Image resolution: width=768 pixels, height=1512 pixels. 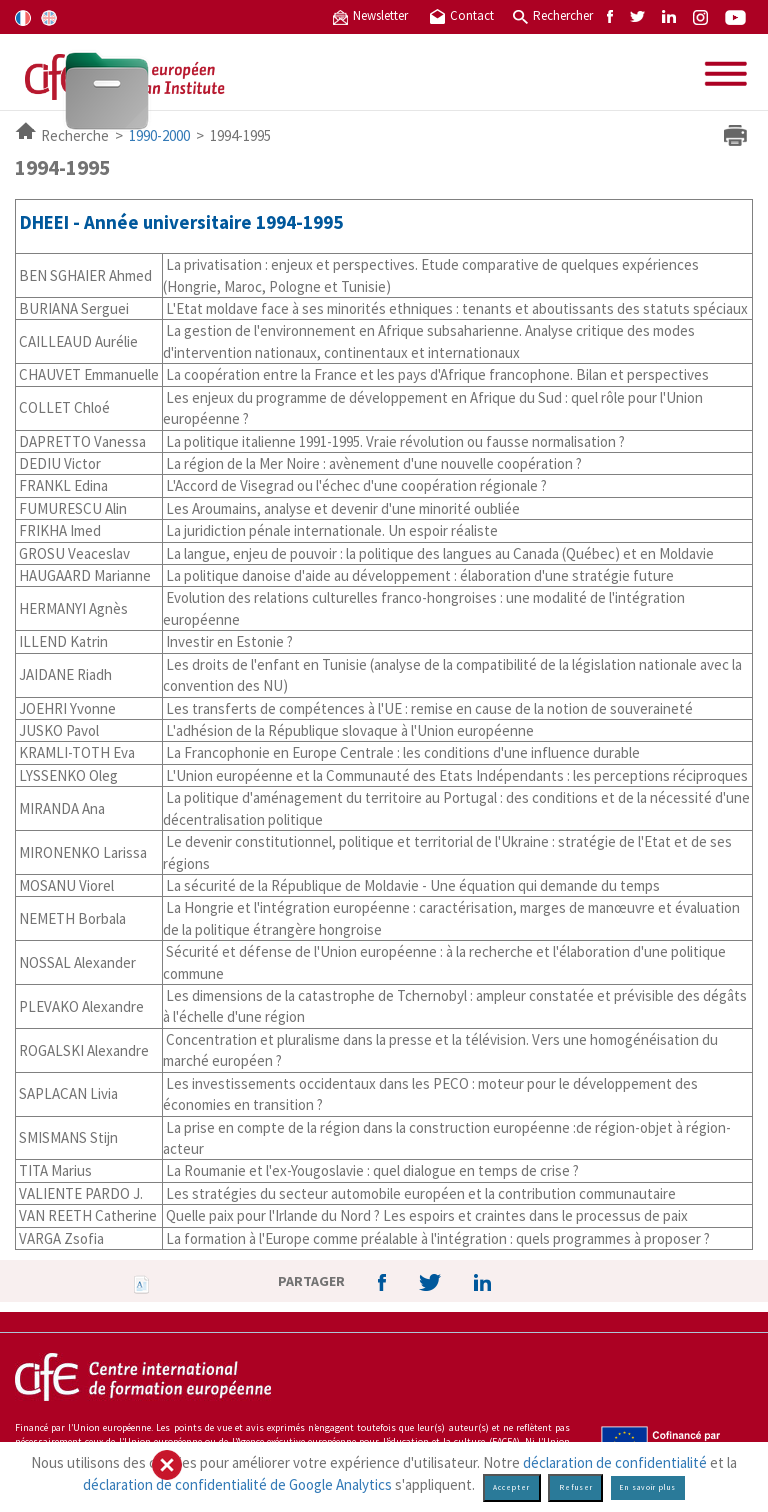 I want to click on cancel or close the calculator, so click(x=167, y=1465).